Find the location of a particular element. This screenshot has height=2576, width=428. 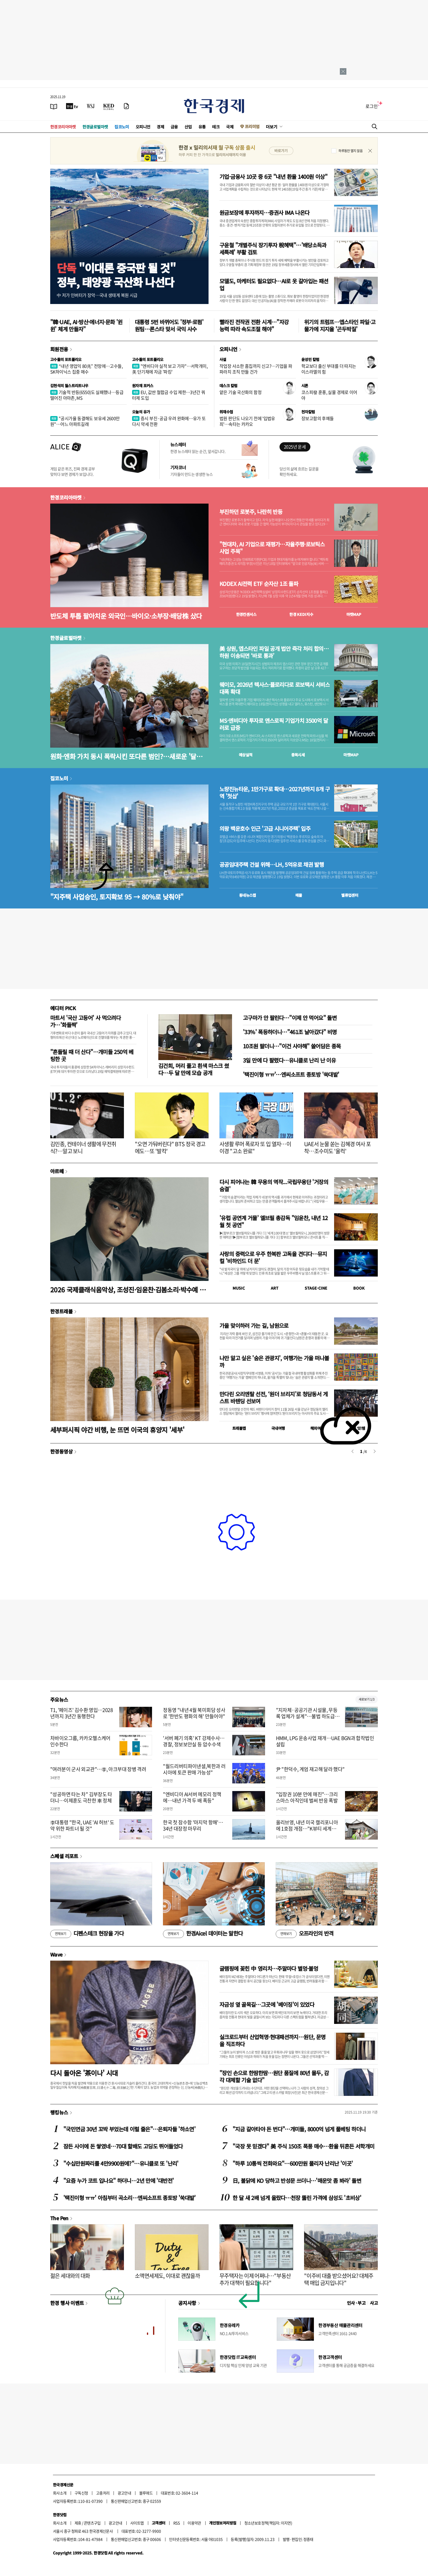

indicates weak cellular signal strength is located at coordinates (161, 2323).